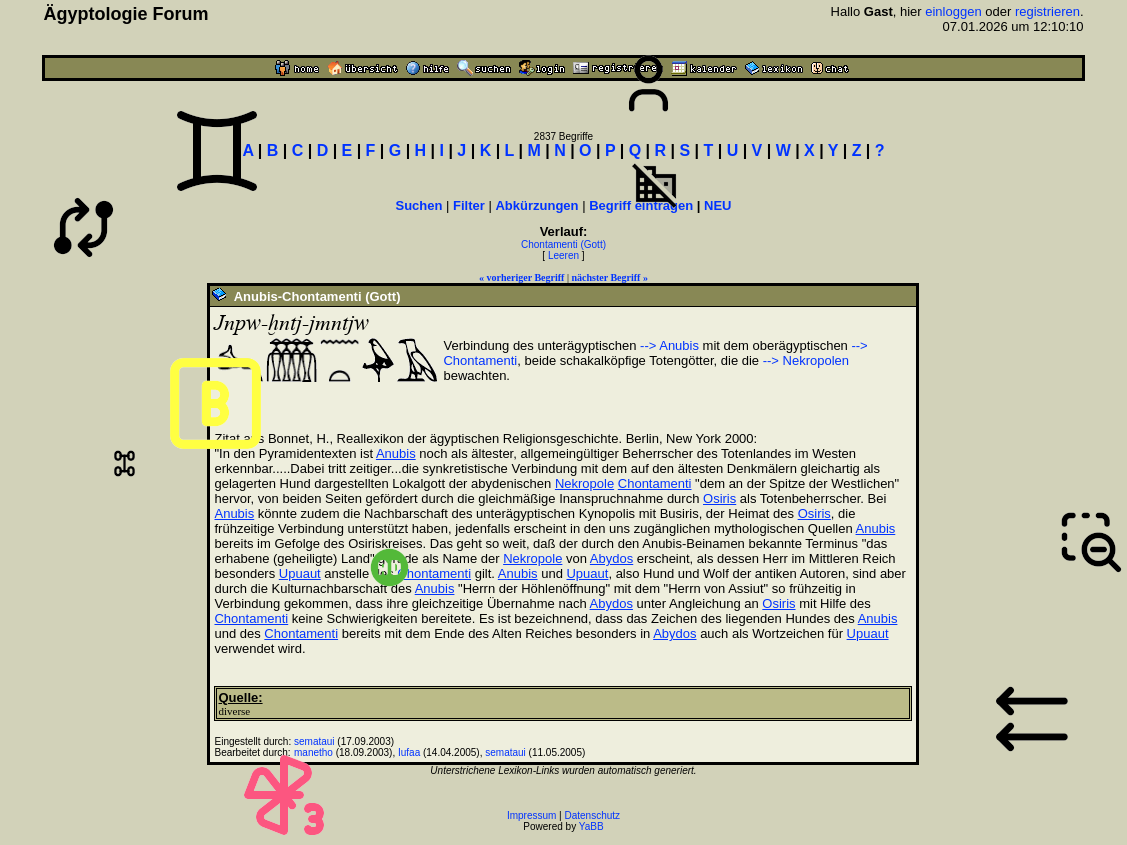 This screenshot has height=845, width=1127. What do you see at coordinates (648, 83) in the screenshot?
I see `view your profile` at bounding box center [648, 83].